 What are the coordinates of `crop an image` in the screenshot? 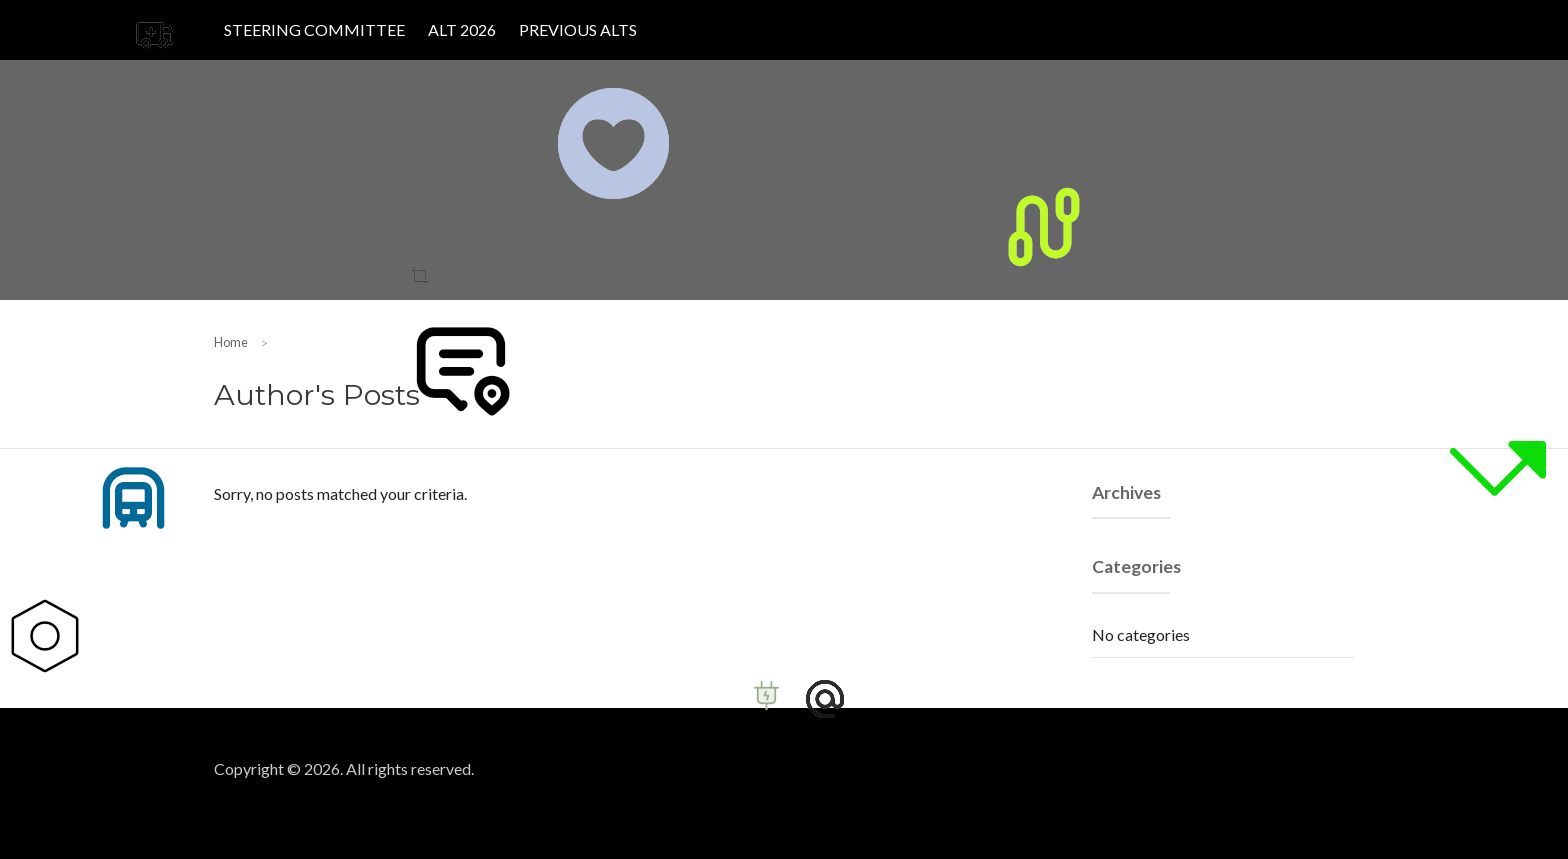 It's located at (420, 276).